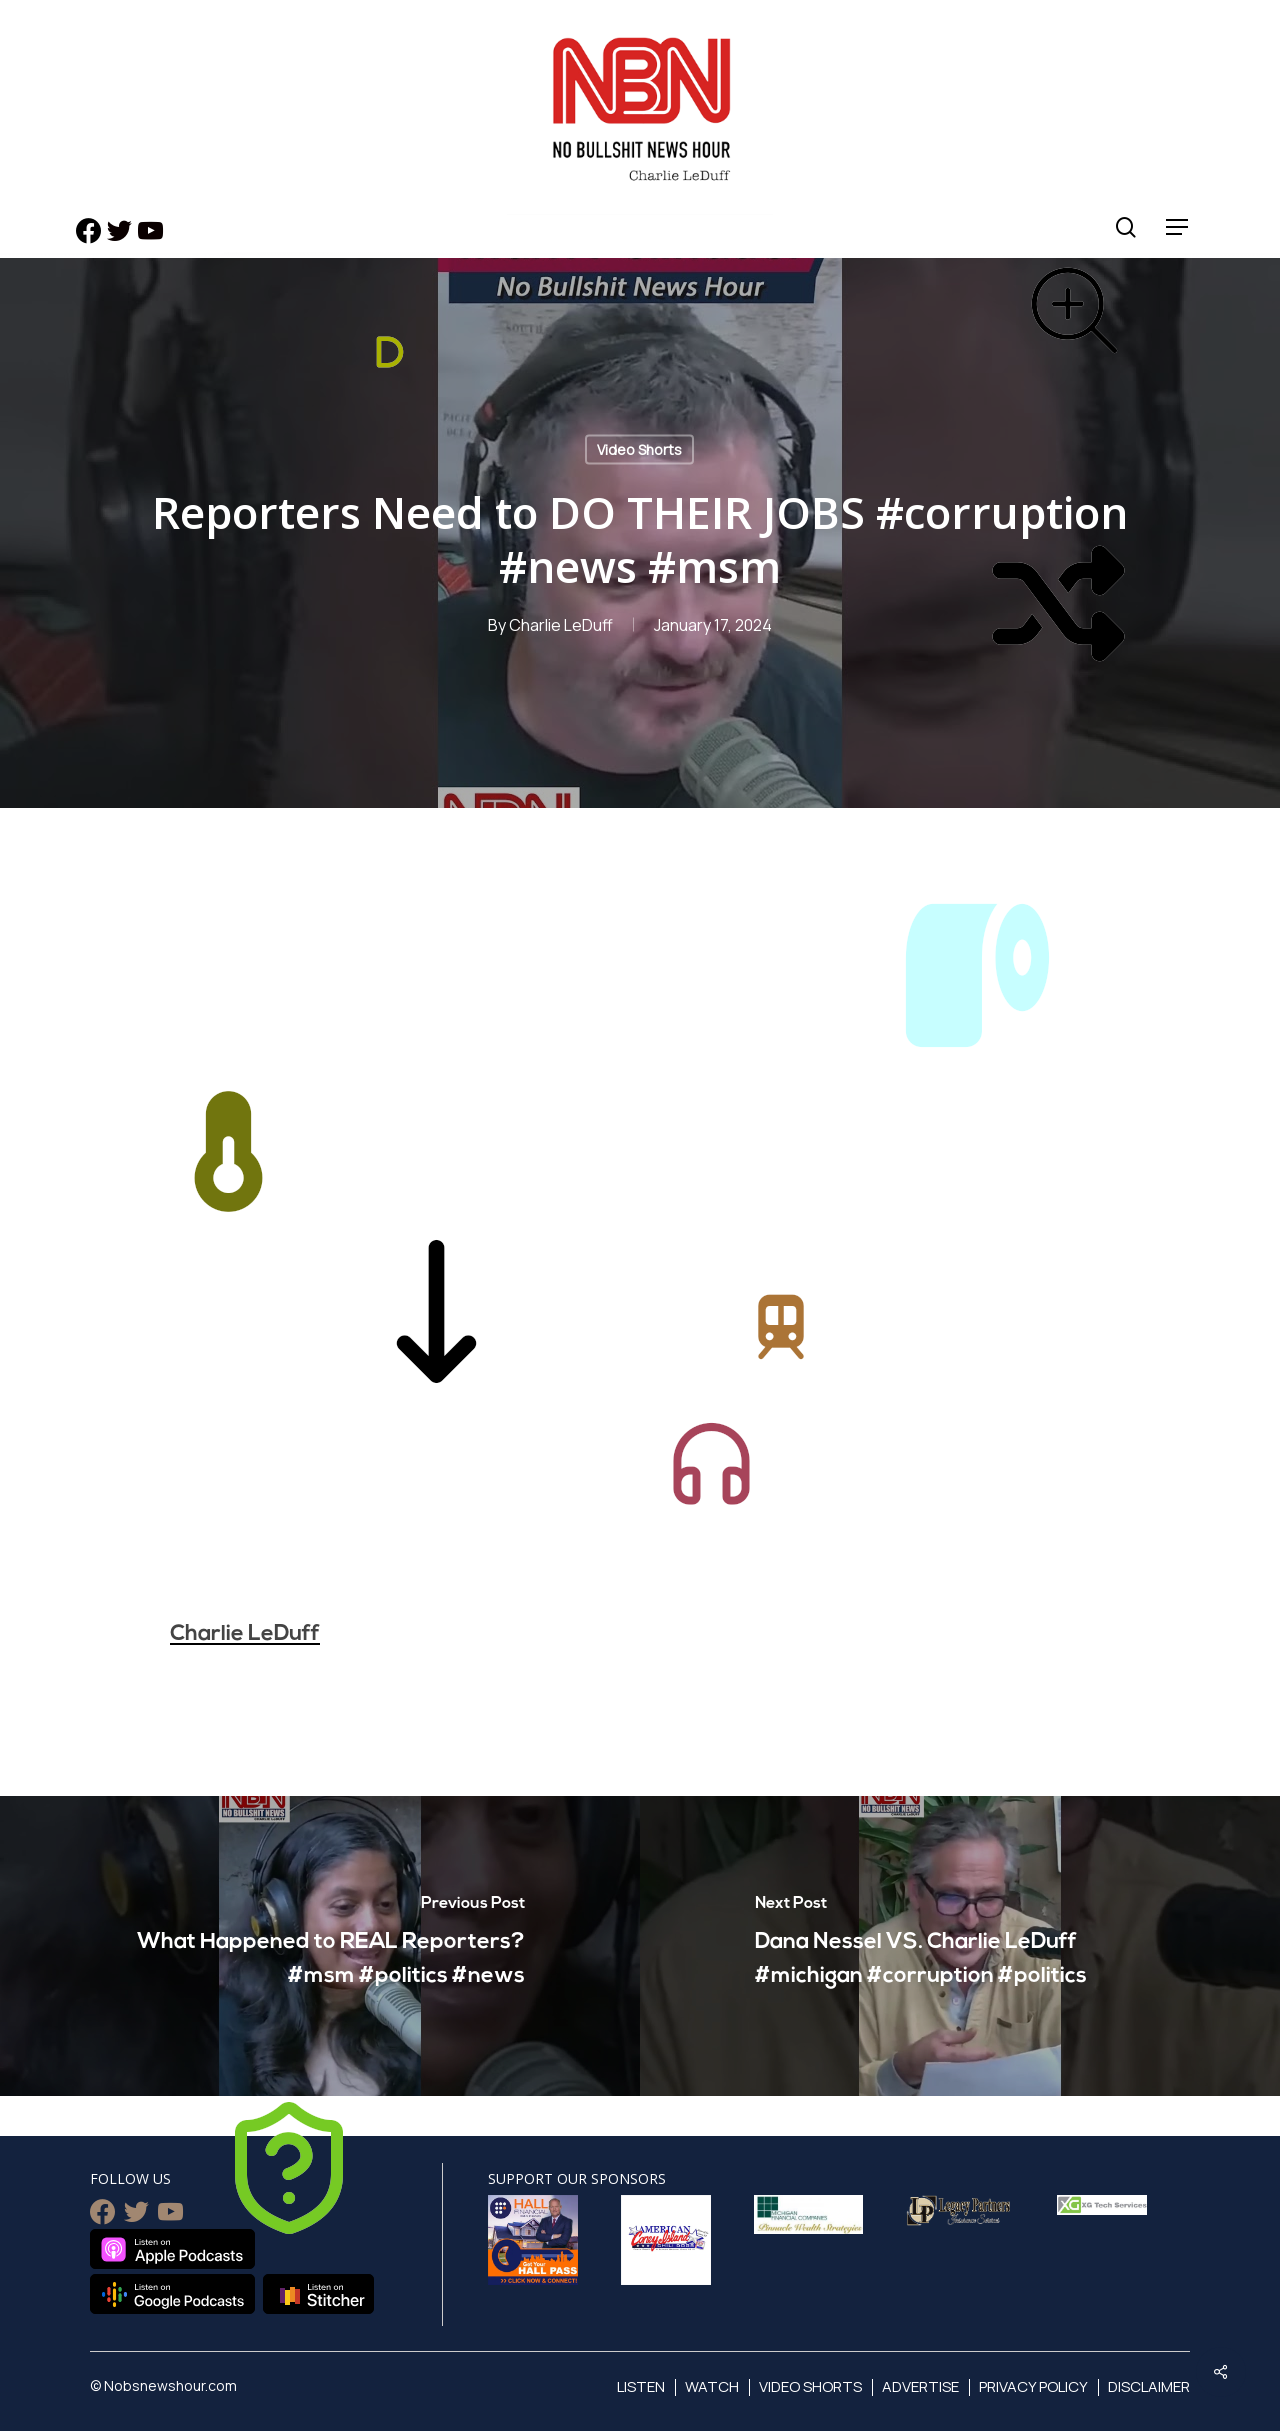 The image size is (1280, 2431). I want to click on shuffle playlist or queue, so click(1058, 603).